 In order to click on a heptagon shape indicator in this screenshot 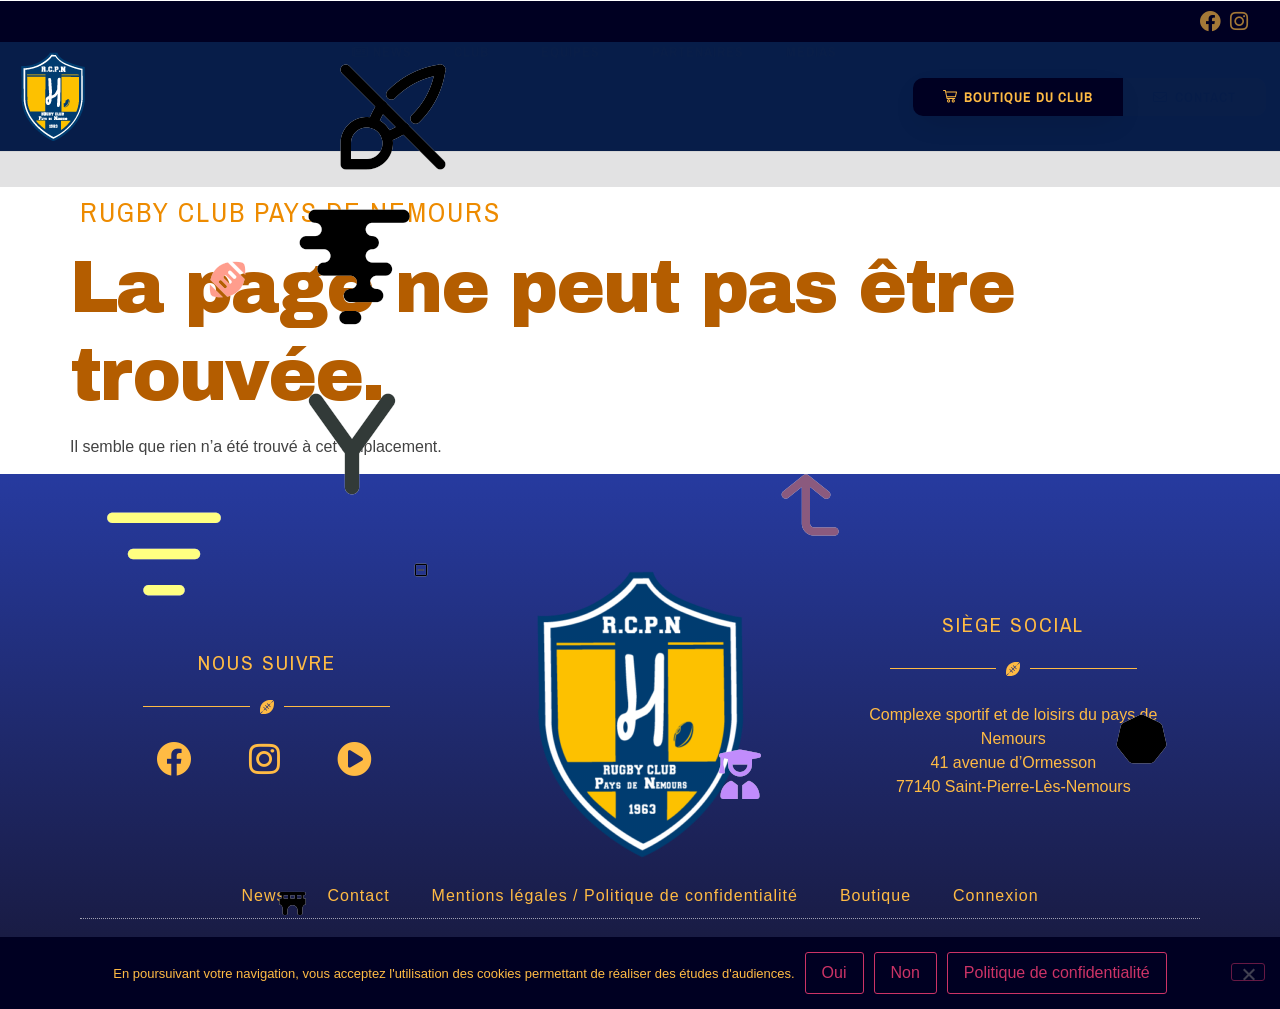, I will do `click(1141, 740)`.